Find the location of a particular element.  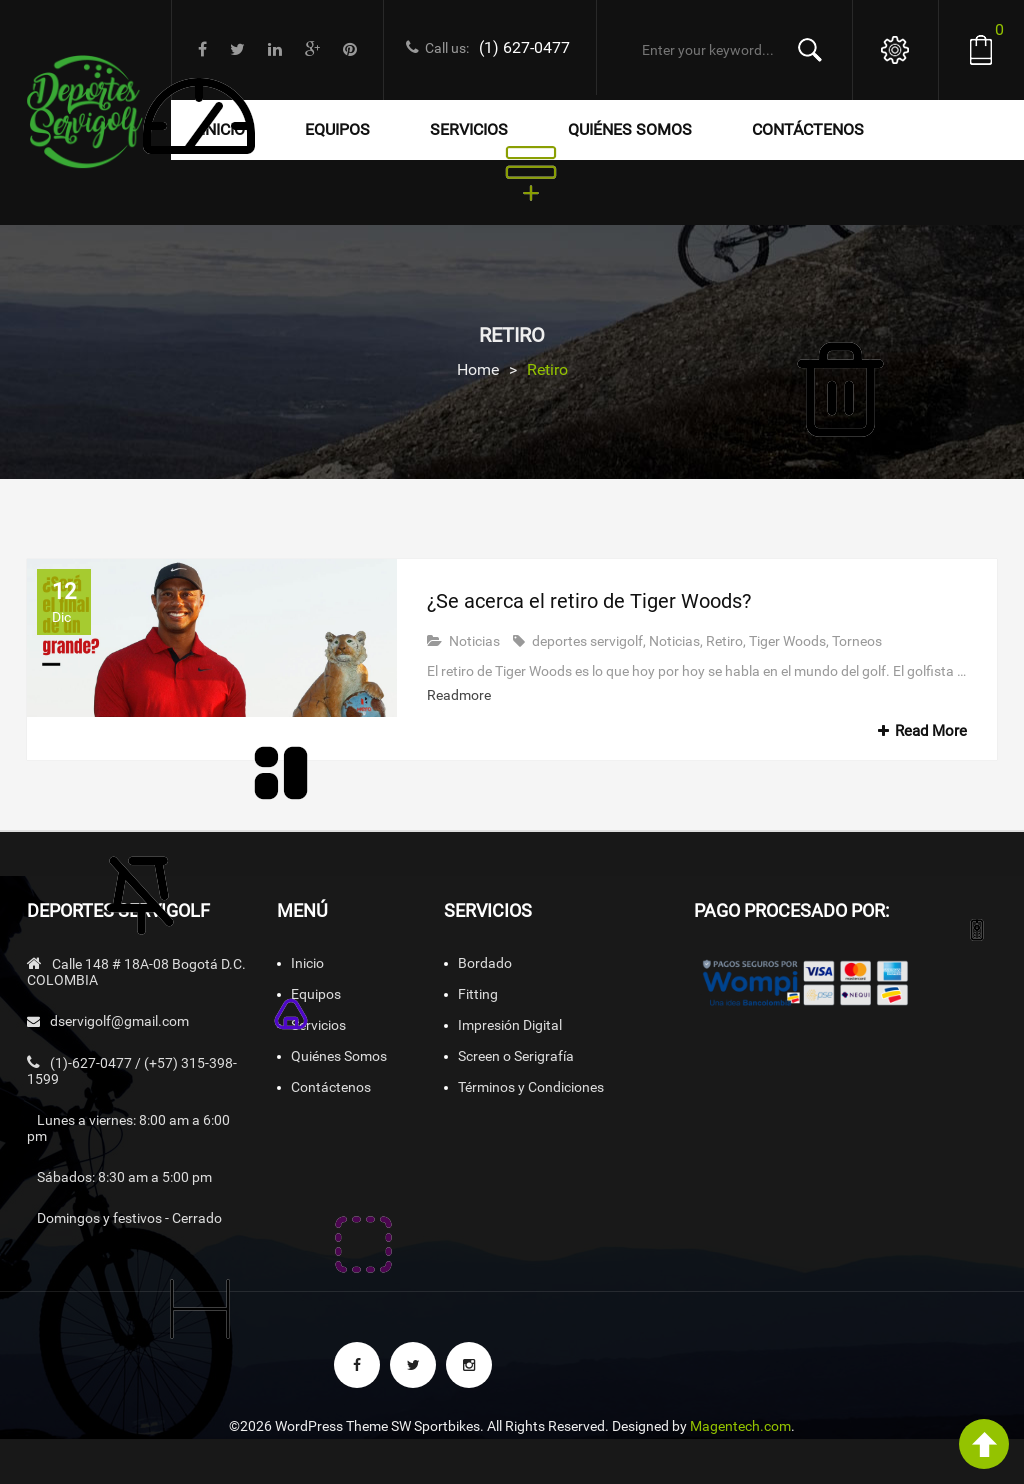

access remote control settings is located at coordinates (977, 930).